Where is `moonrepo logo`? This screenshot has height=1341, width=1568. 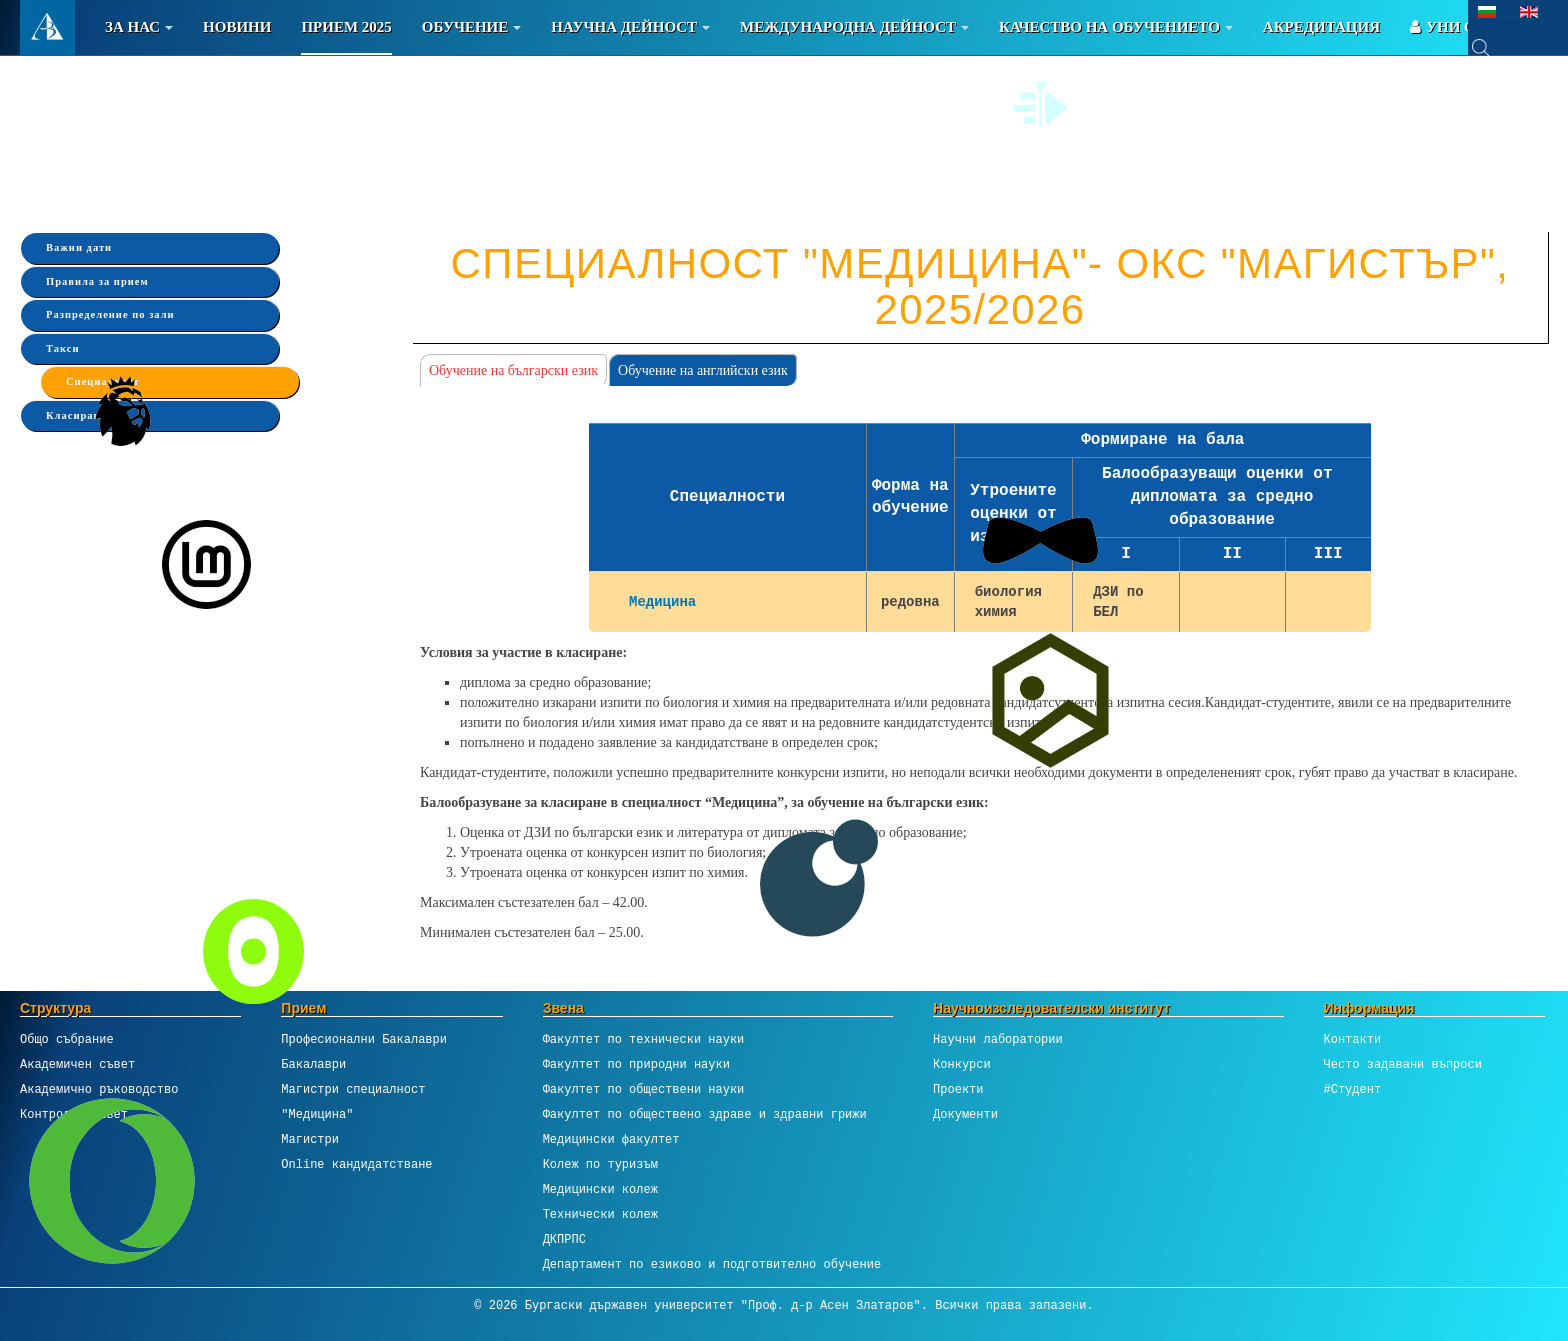 moonrepo logo is located at coordinates (819, 878).